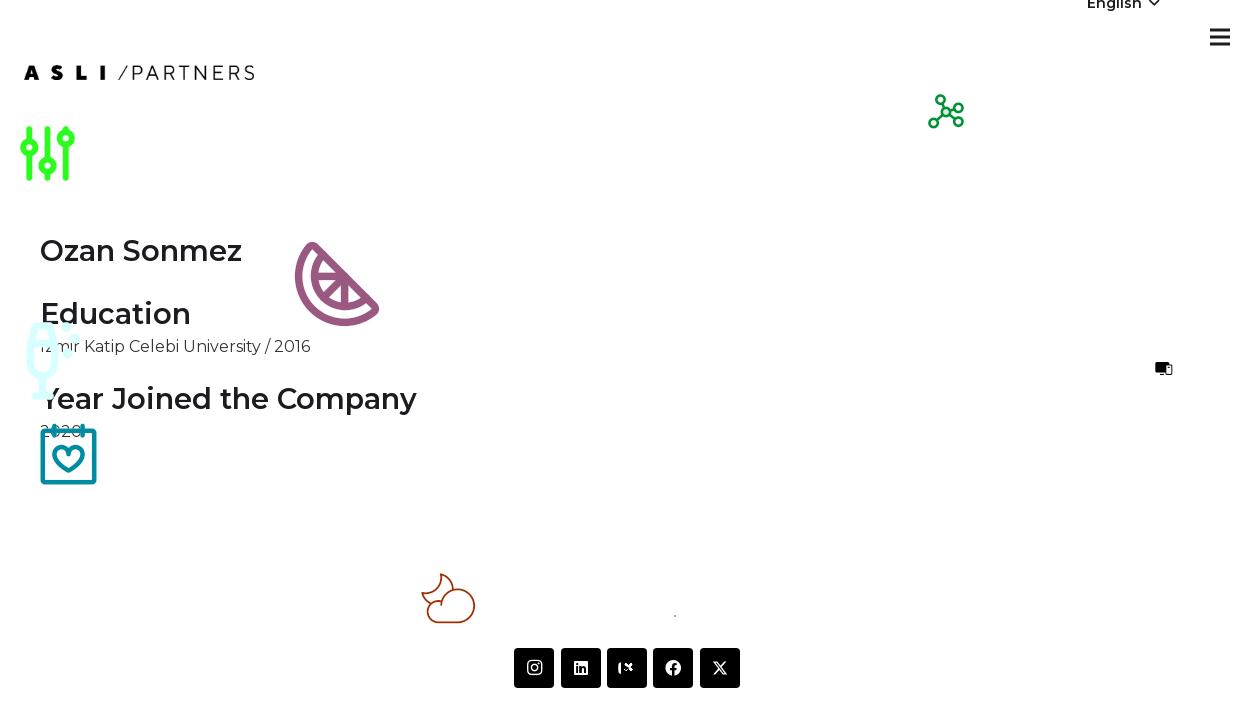 This screenshot has width=1254, height=720. Describe the element at coordinates (946, 112) in the screenshot. I see `view network connections or relationships` at that location.